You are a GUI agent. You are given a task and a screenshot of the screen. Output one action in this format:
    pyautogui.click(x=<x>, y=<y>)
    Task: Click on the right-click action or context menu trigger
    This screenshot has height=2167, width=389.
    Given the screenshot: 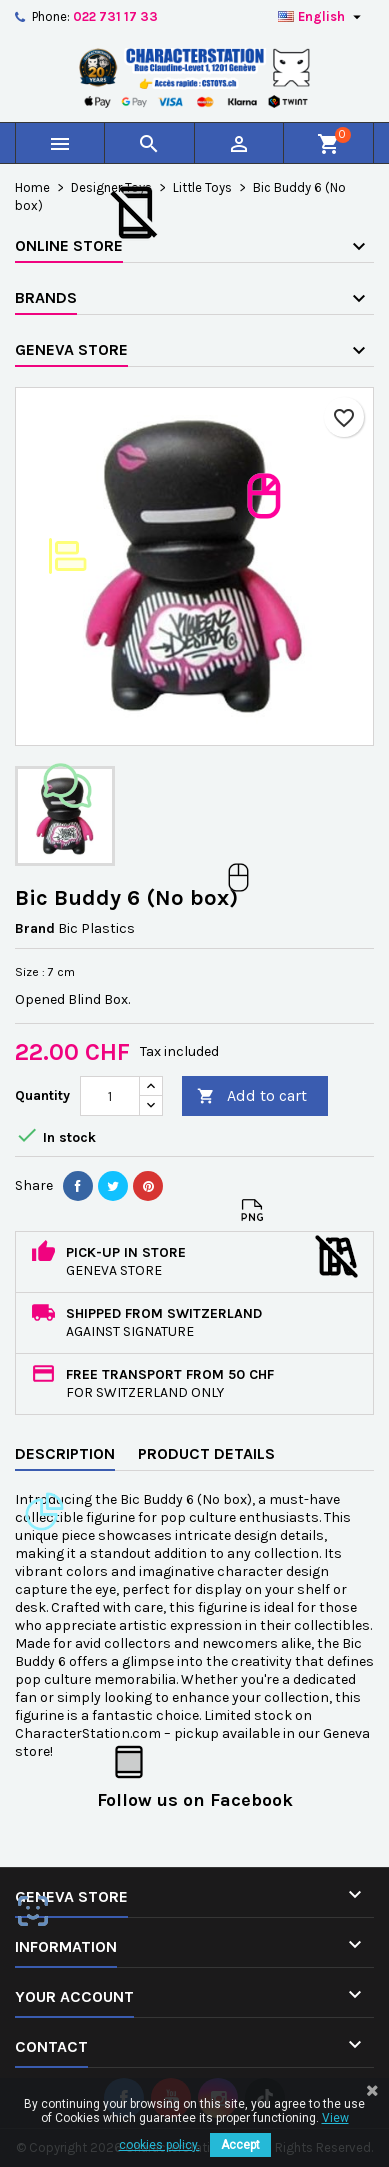 What is the action you would take?
    pyautogui.click(x=264, y=496)
    